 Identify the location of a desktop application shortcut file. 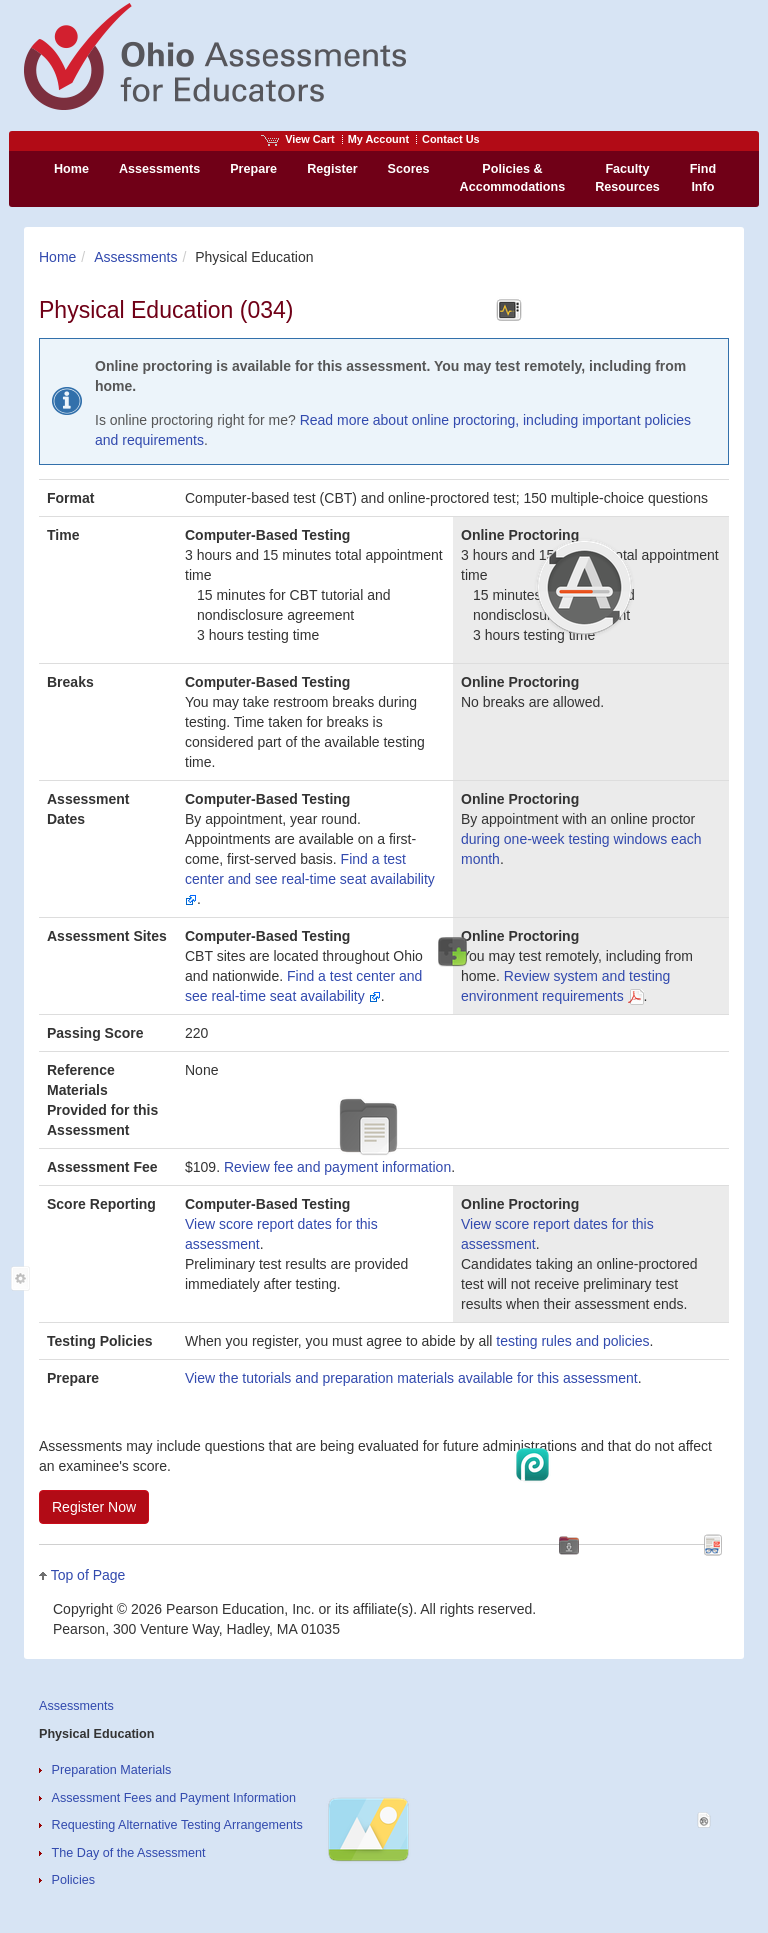
(20, 1278).